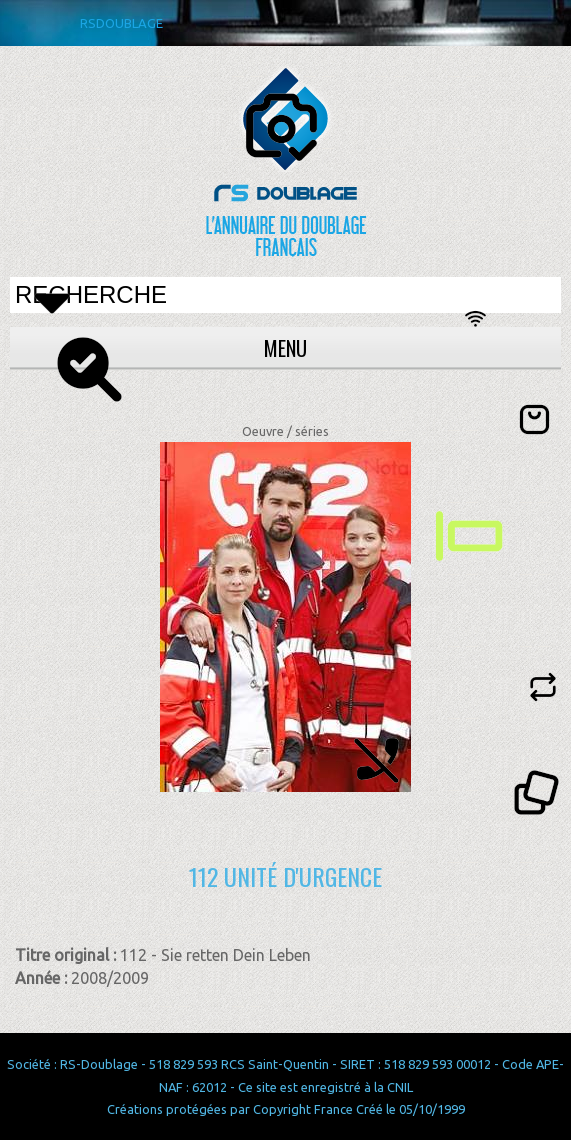 Image resolution: width=571 pixels, height=1140 pixels. What do you see at coordinates (89, 369) in the screenshot?
I see `search completed successfully` at bounding box center [89, 369].